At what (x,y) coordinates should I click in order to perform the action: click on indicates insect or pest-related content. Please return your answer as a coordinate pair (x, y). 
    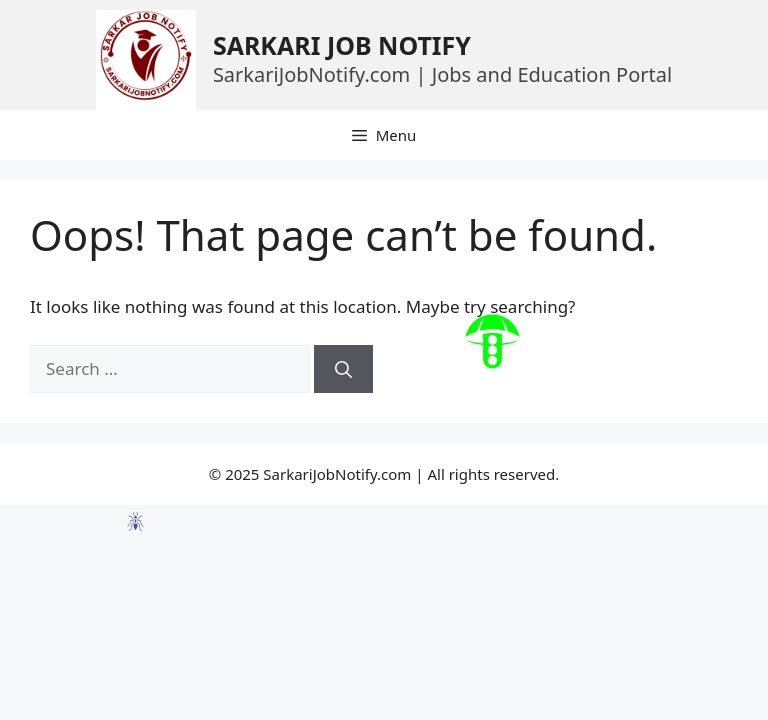
    Looking at the image, I should click on (135, 521).